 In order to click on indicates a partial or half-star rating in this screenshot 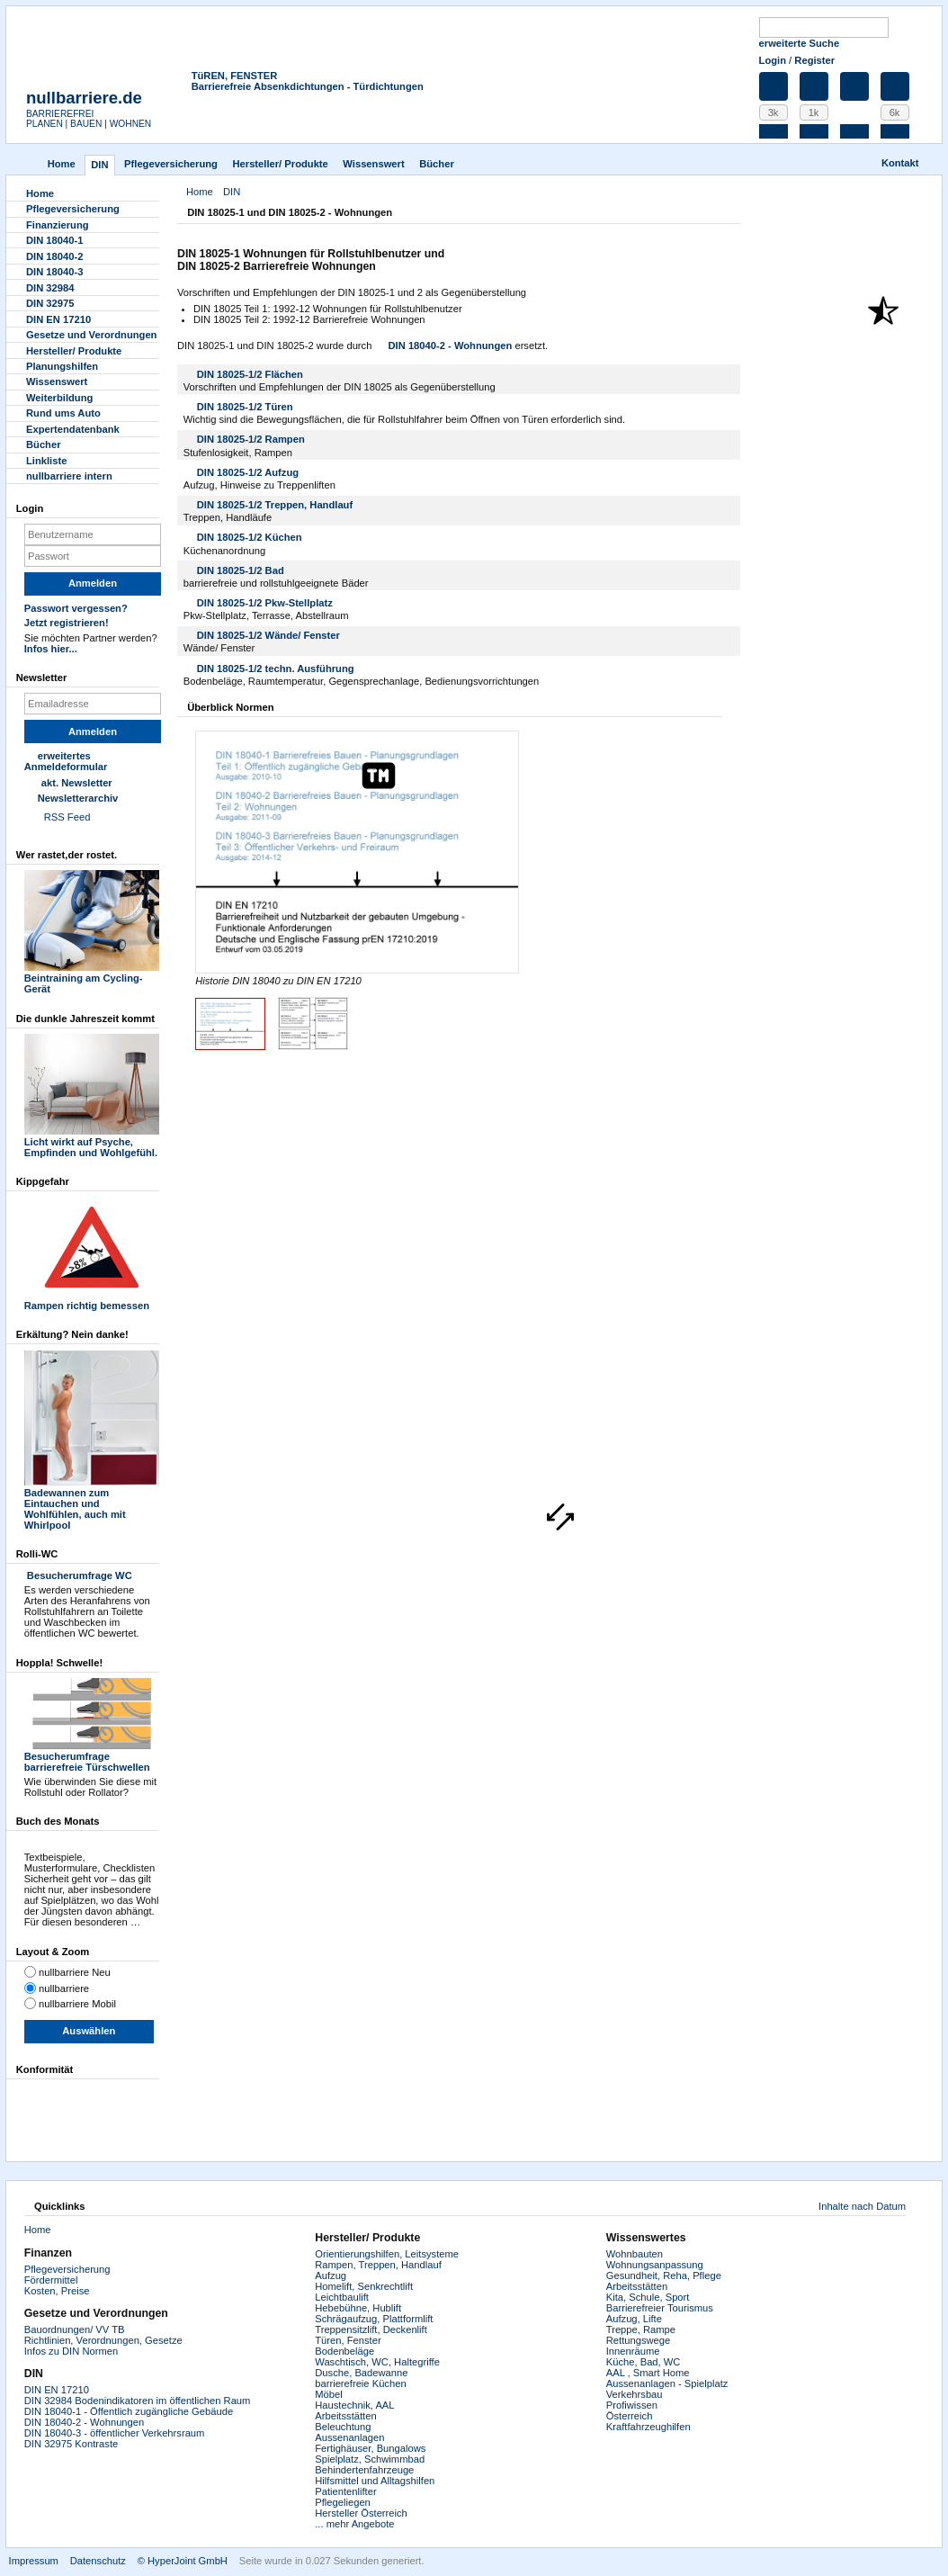, I will do `click(883, 310)`.